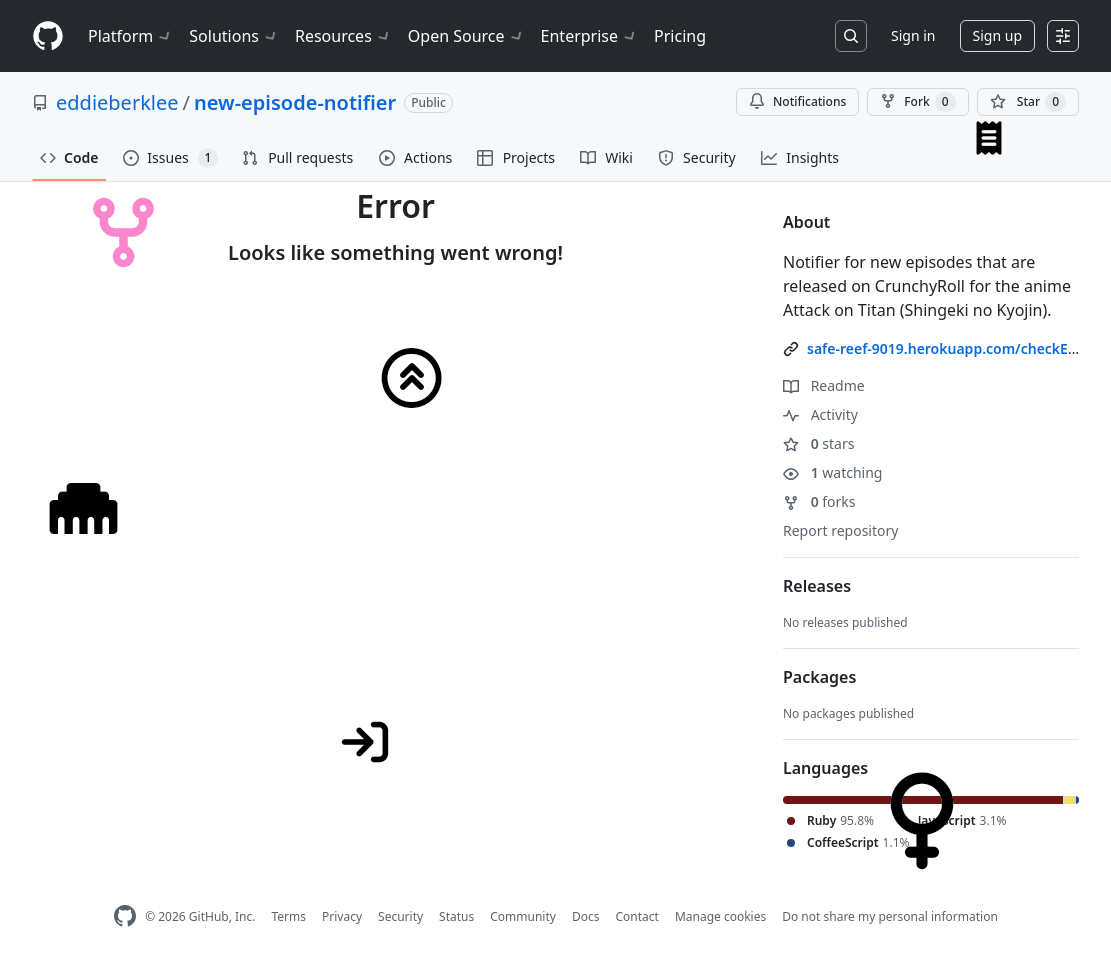 The height and width of the screenshot is (969, 1111). Describe the element at coordinates (123, 232) in the screenshot. I see `view code branches or forks` at that location.